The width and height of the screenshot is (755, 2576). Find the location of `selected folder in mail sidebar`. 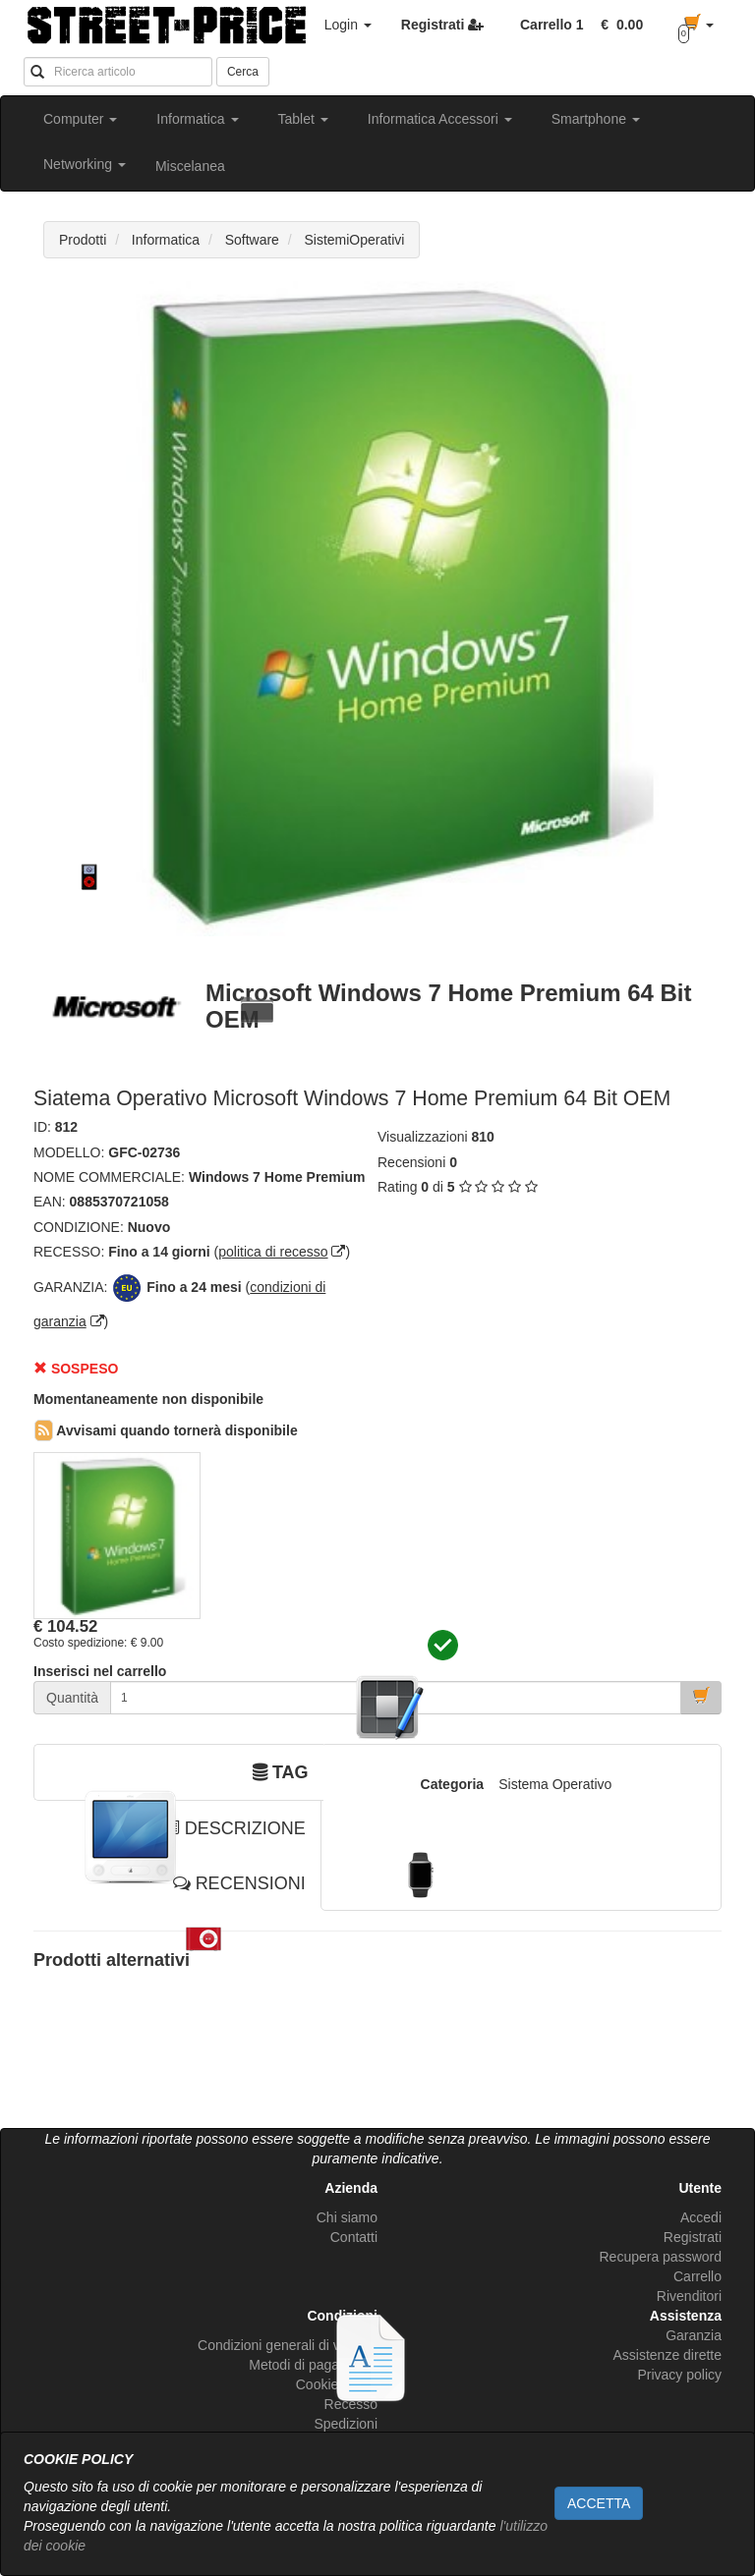

selected folder in mail sidebar is located at coordinates (257, 1009).